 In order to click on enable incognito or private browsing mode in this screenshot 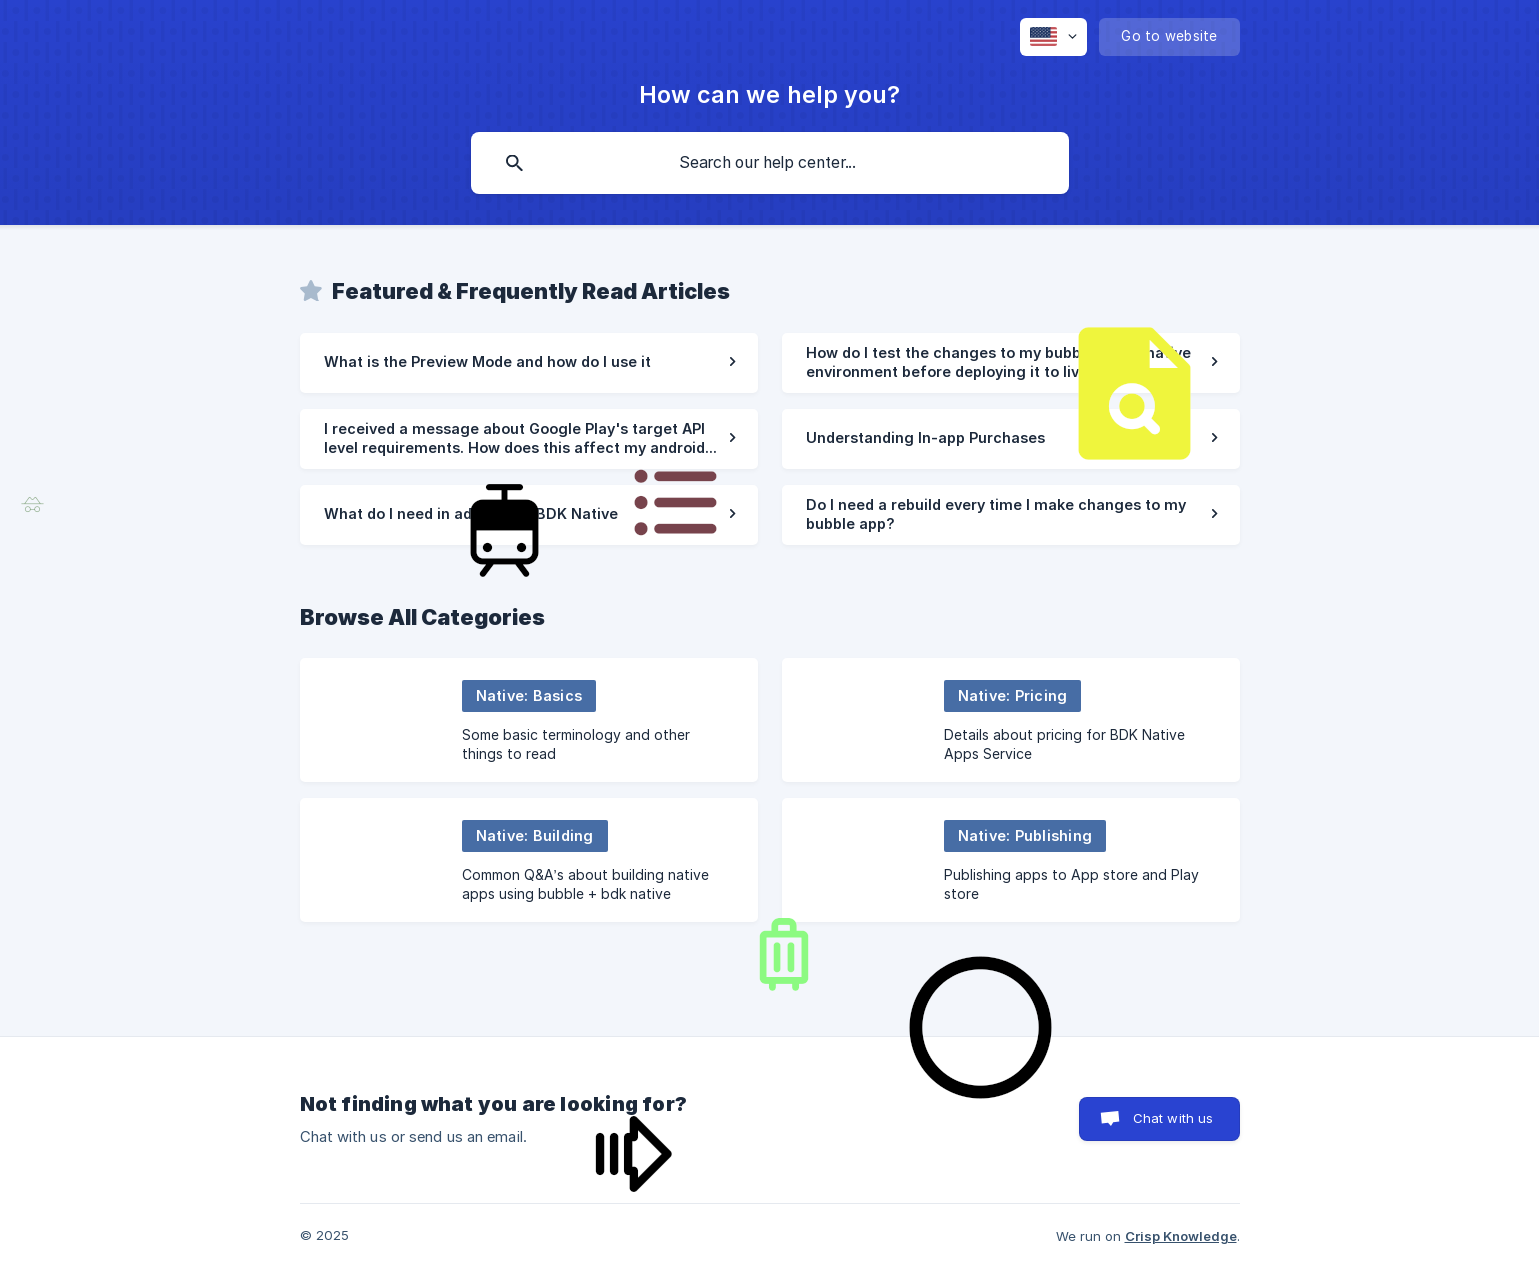, I will do `click(32, 504)`.